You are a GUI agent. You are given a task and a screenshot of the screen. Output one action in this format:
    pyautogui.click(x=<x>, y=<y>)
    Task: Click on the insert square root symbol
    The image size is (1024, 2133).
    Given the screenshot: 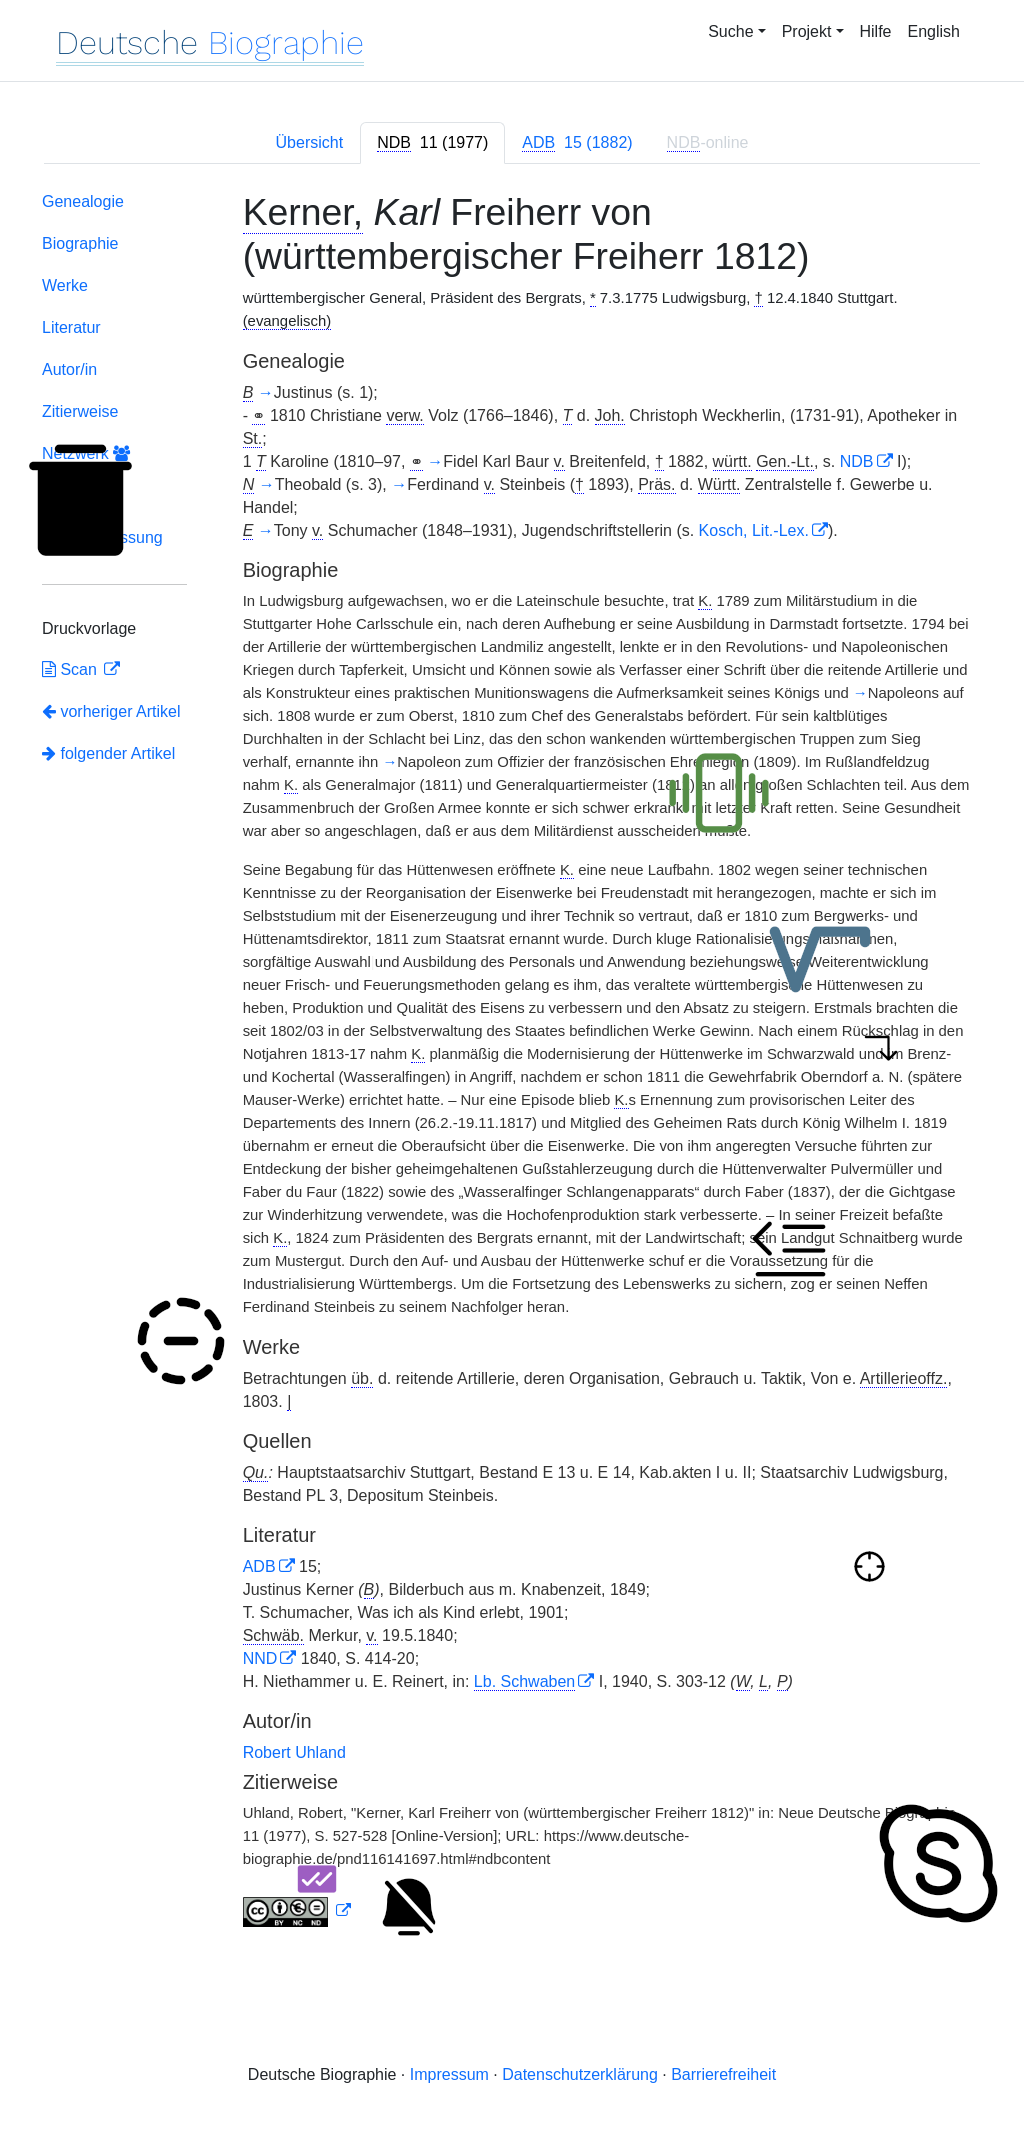 What is the action you would take?
    pyautogui.click(x=816, y=952)
    